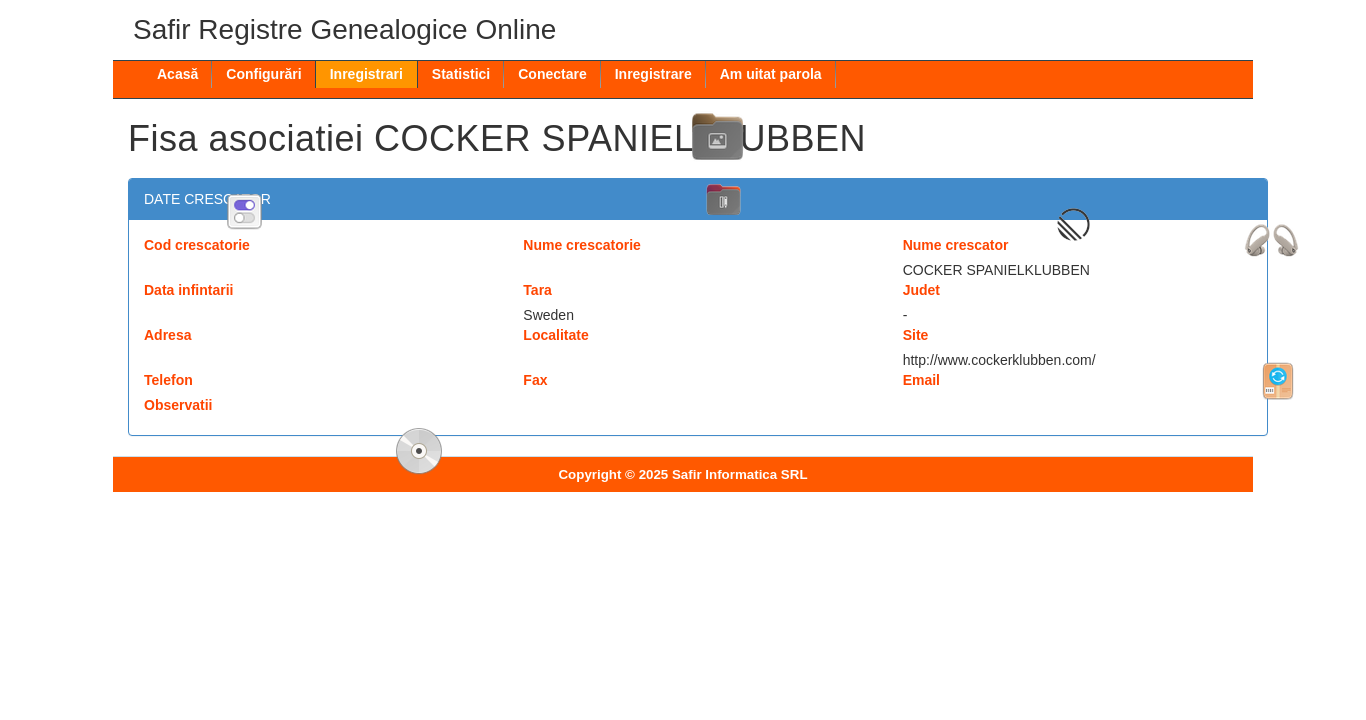 Image resolution: width=1366 pixels, height=720 pixels. What do you see at coordinates (244, 211) in the screenshot?
I see `open system tweaks or customization settings` at bounding box center [244, 211].